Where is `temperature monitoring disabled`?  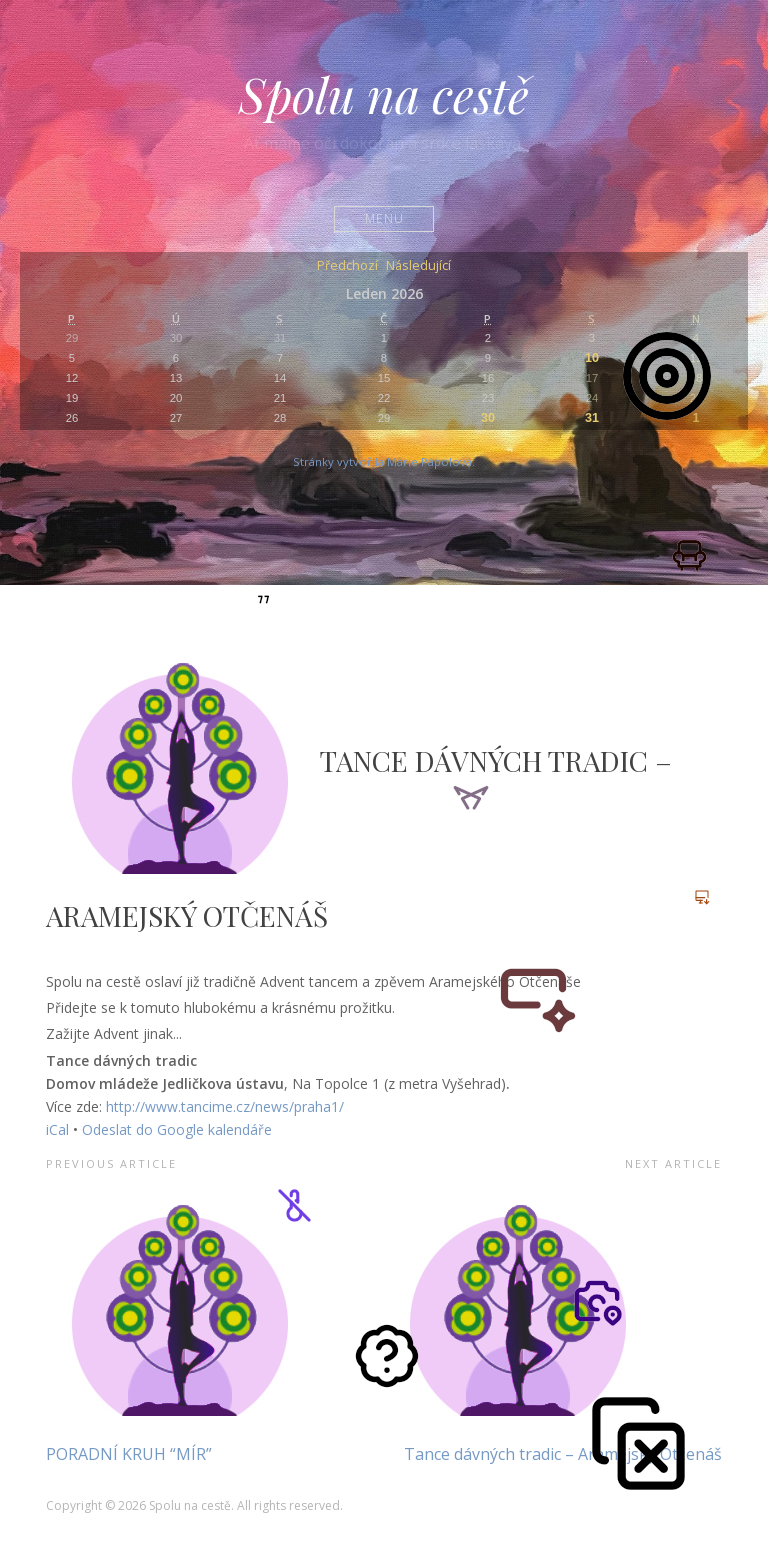
temperature monitoring disabled is located at coordinates (294, 1205).